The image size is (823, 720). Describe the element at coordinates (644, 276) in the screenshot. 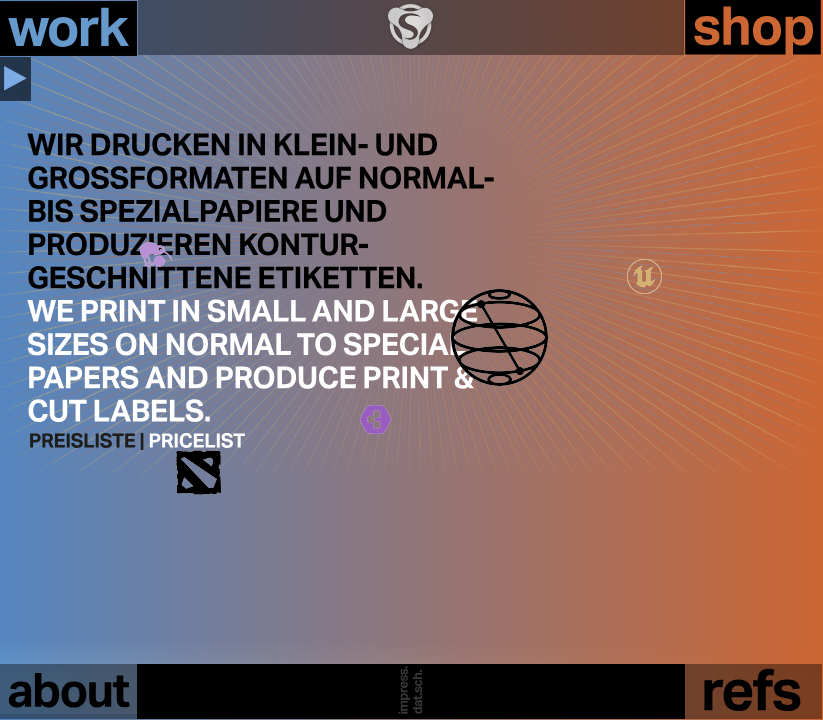

I see `unreal engine logo` at that location.